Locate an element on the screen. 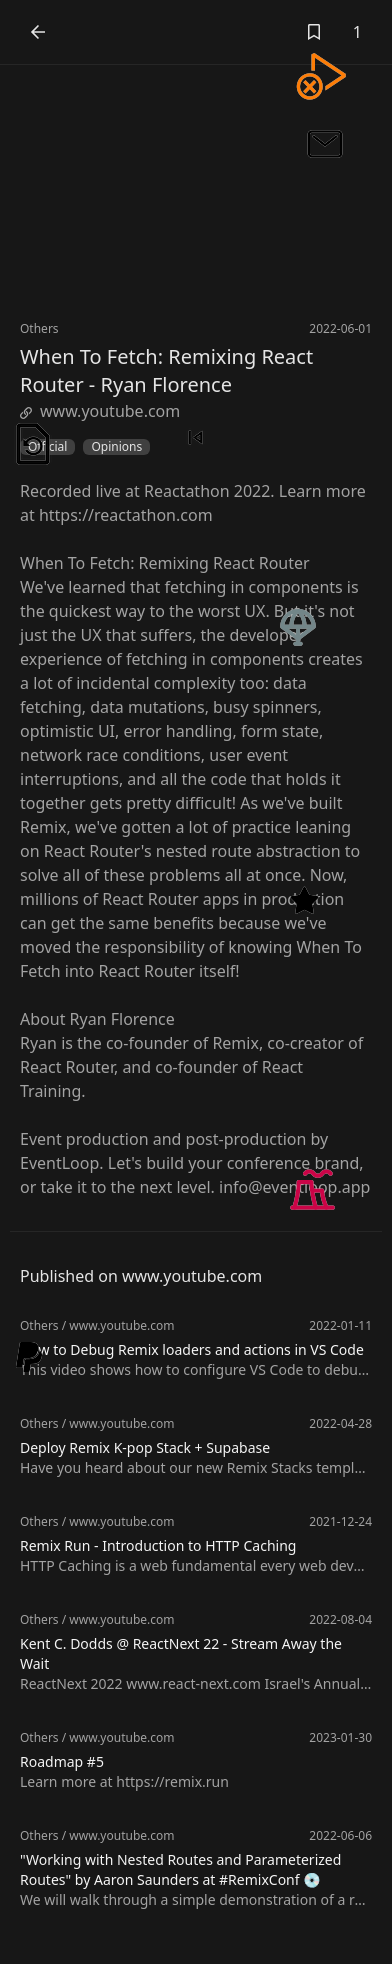 This screenshot has height=1964, width=392. mark item as favorite is located at coordinates (304, 901).